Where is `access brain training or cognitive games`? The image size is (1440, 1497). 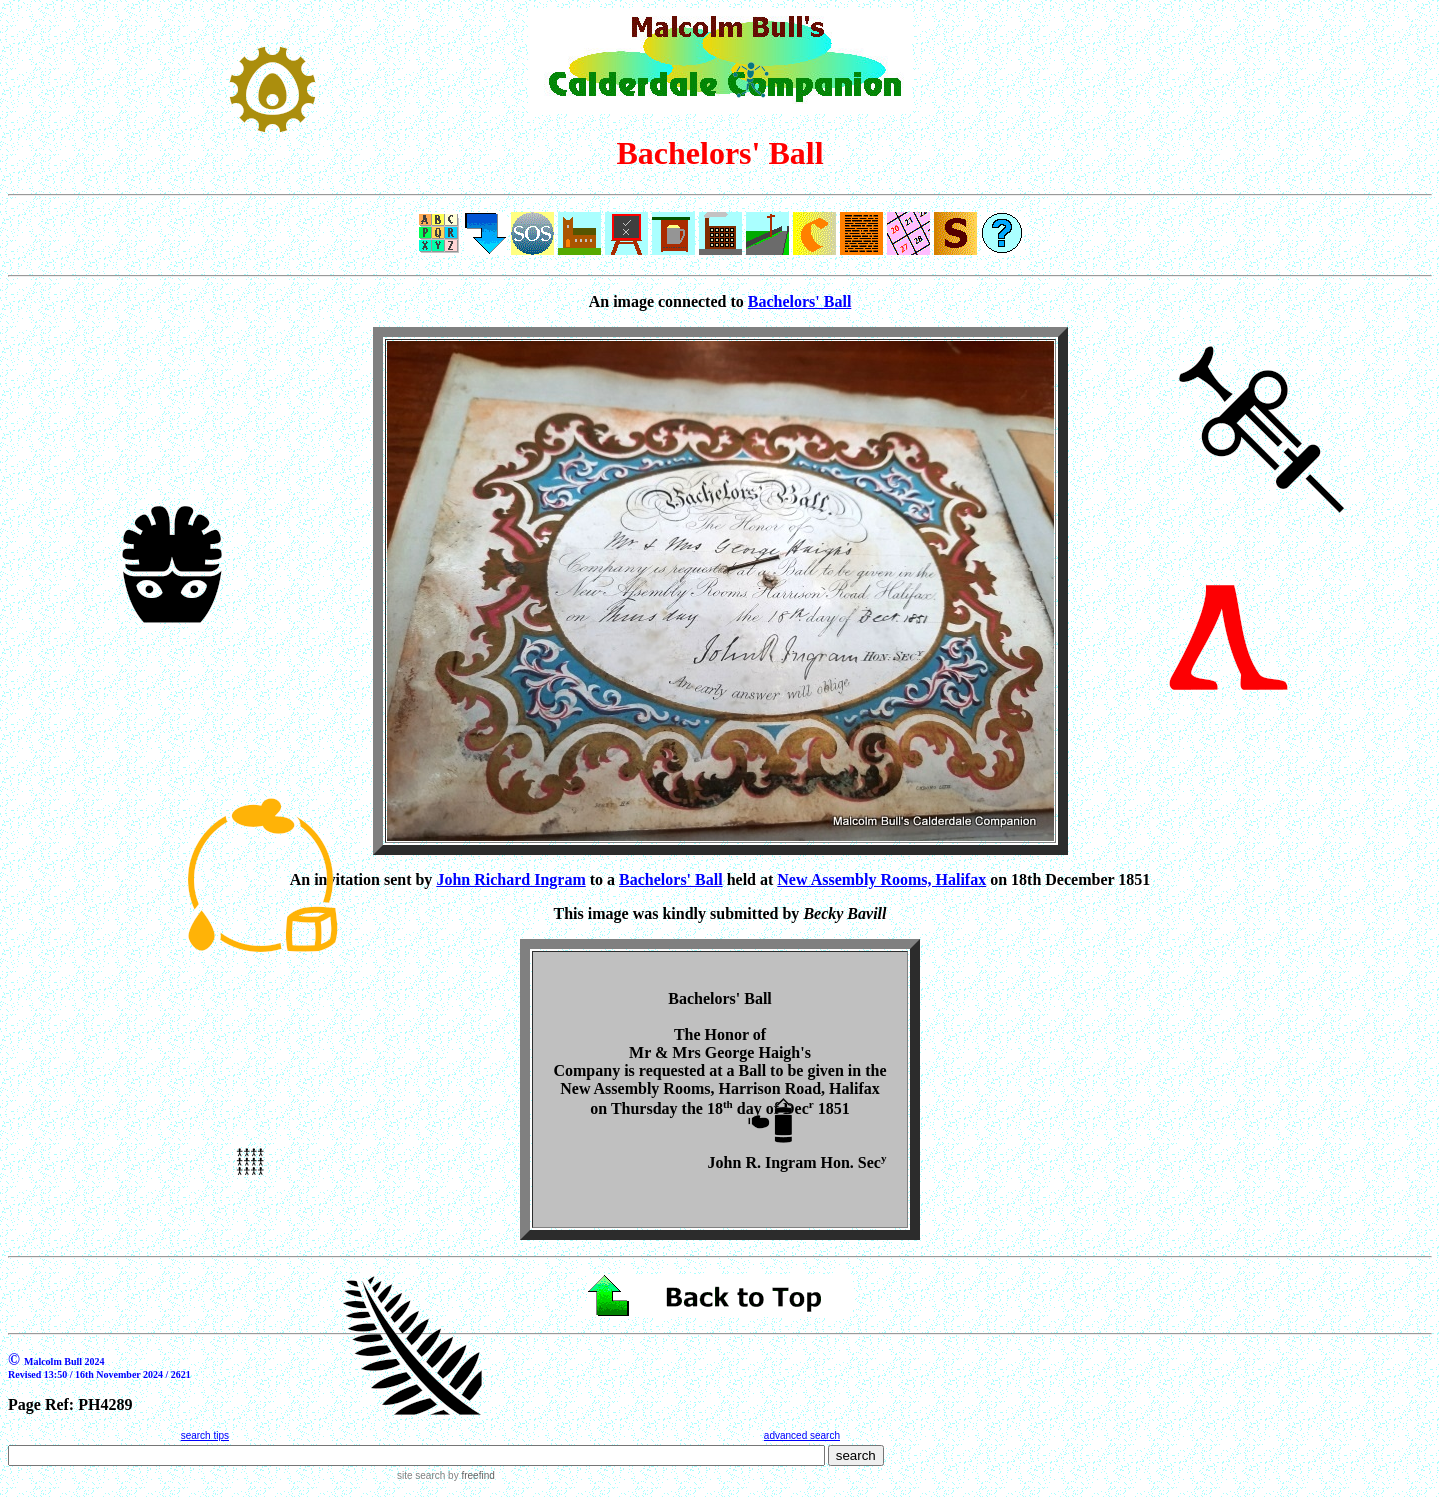
access brain training or cognitive games is located at coordinates (169, 564).